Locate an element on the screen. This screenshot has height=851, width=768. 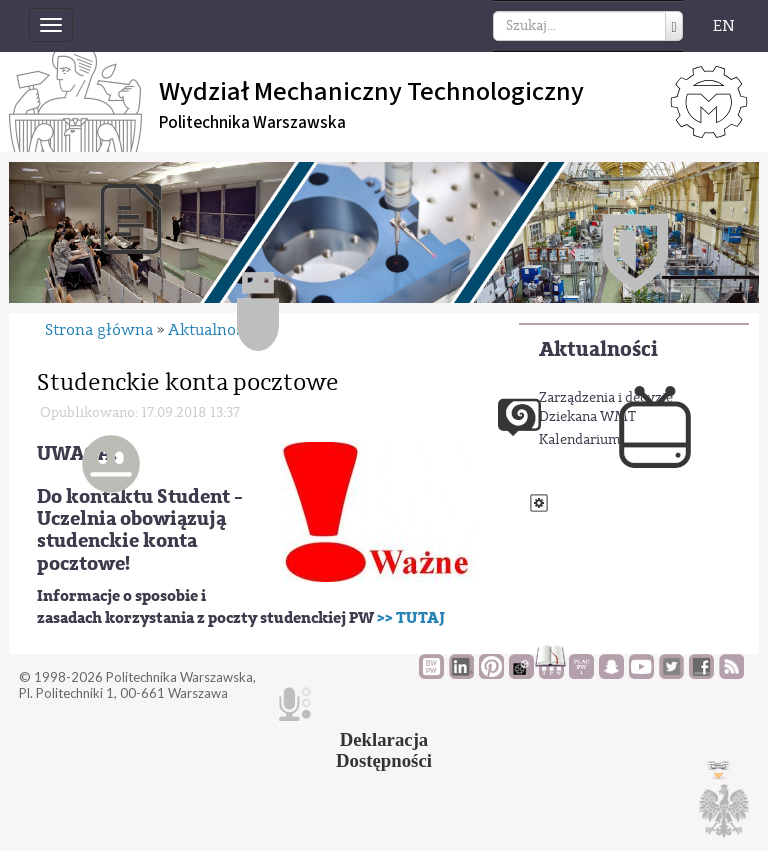
indicates medium security level is located at coordinates (635, 252).